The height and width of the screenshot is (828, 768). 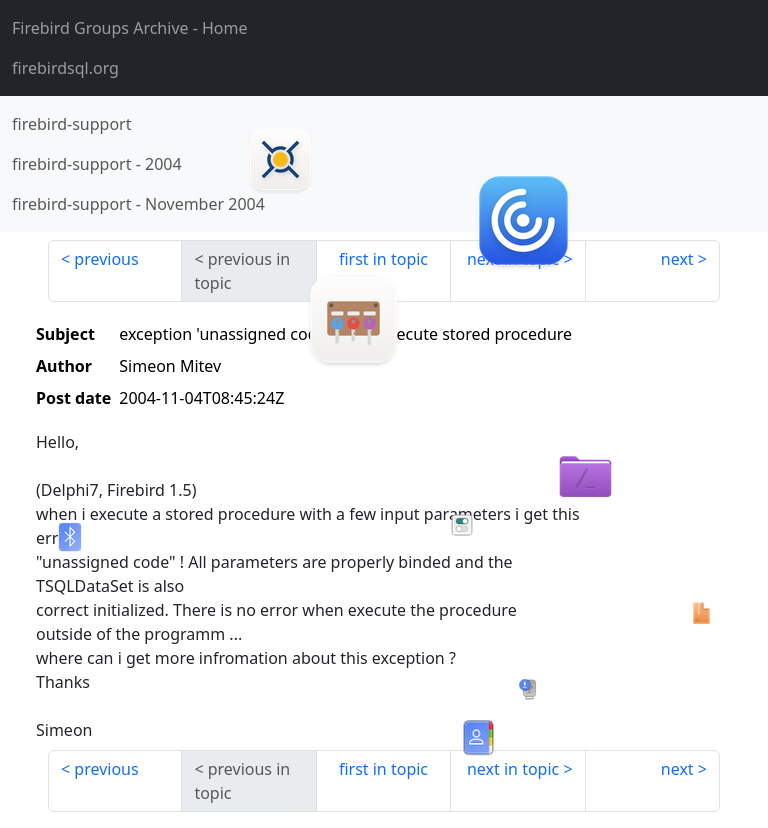 I want to click on open keyrack password manager, so click(x=353, y=319).